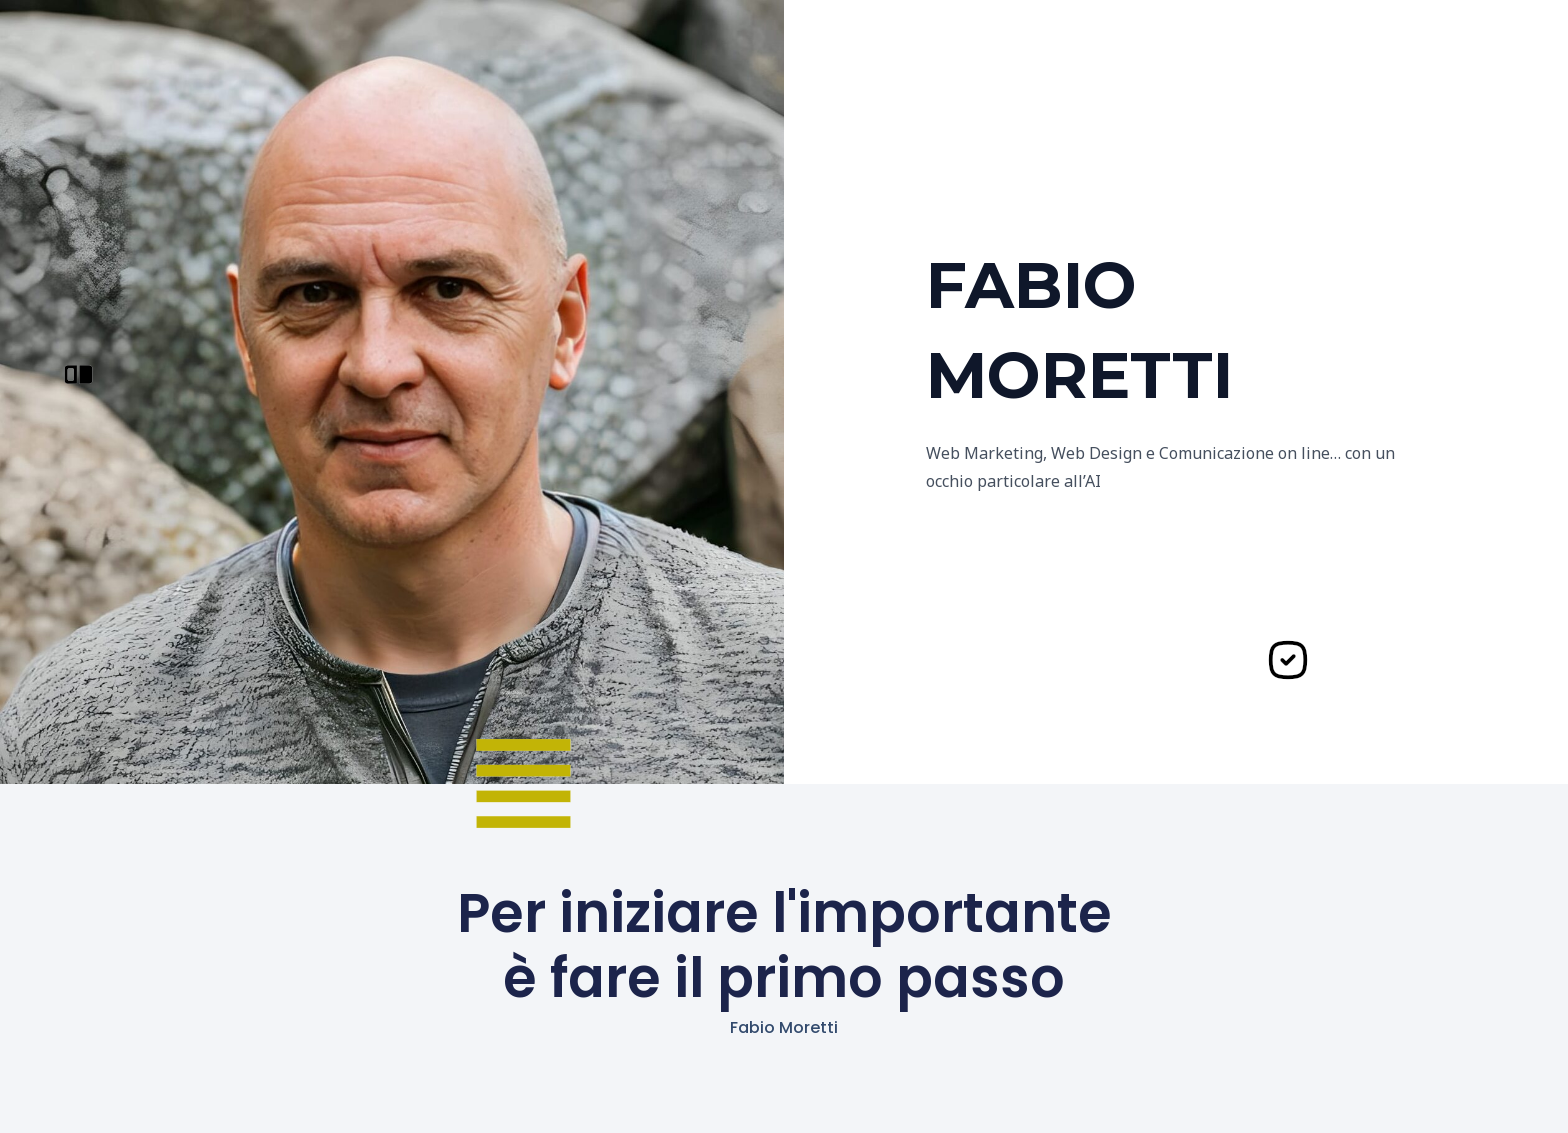 The image size is (1568, 1133). What do you see at coordinates (78, 374) in the screenshot?
I see `access sleep or bedding settings` at bounding box center [78, 374].